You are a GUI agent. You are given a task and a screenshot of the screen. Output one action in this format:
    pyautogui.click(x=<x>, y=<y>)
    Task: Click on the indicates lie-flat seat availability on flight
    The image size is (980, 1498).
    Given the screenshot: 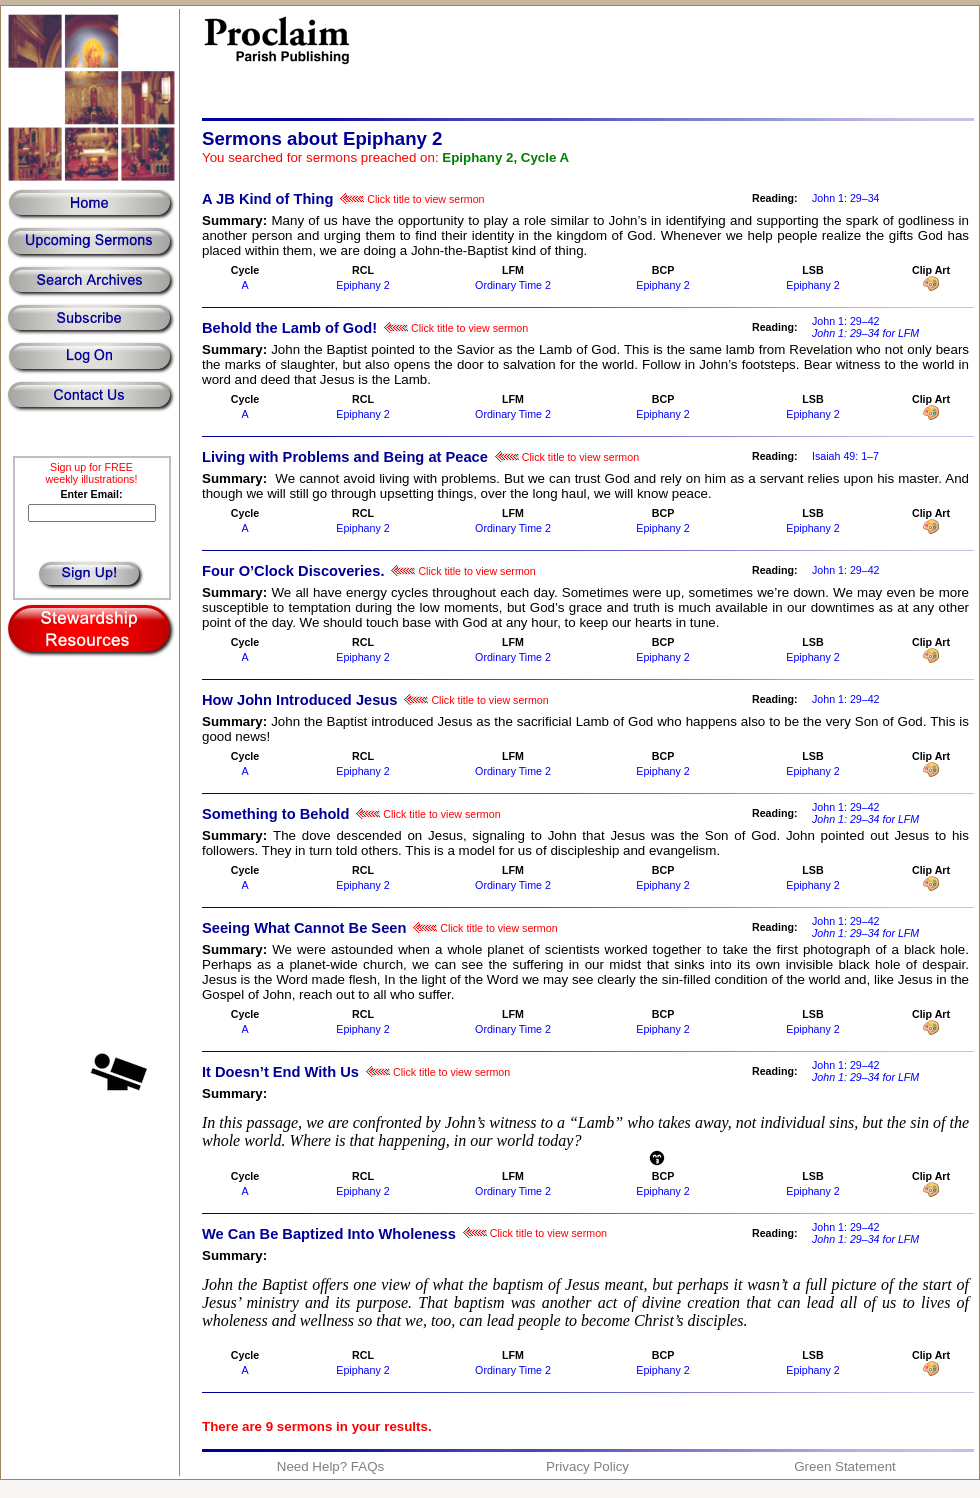 What is the action you would take?
    pyautogui.click(x=117, y=1072)
    